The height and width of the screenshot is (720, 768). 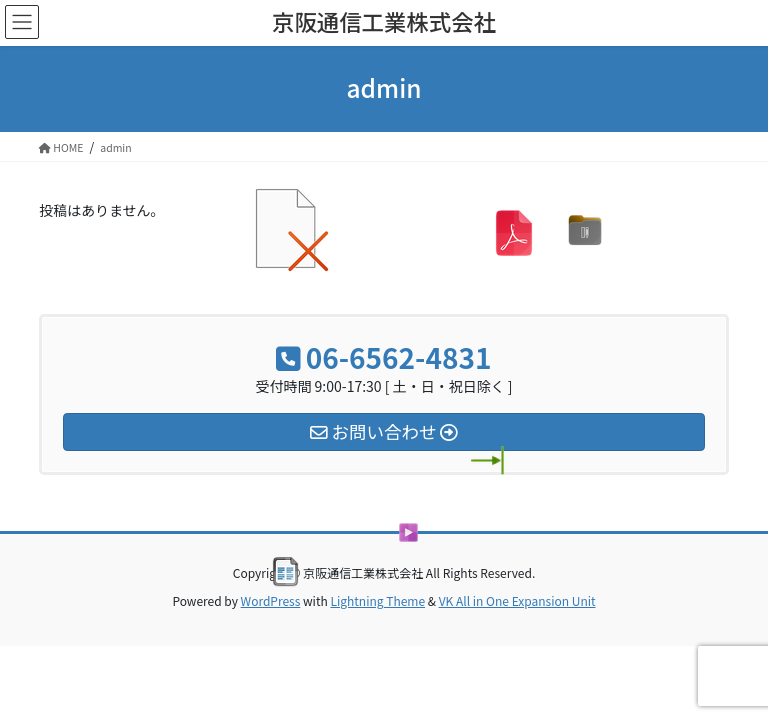 I want to click on access your templates folder, so click(x=585, y=230).